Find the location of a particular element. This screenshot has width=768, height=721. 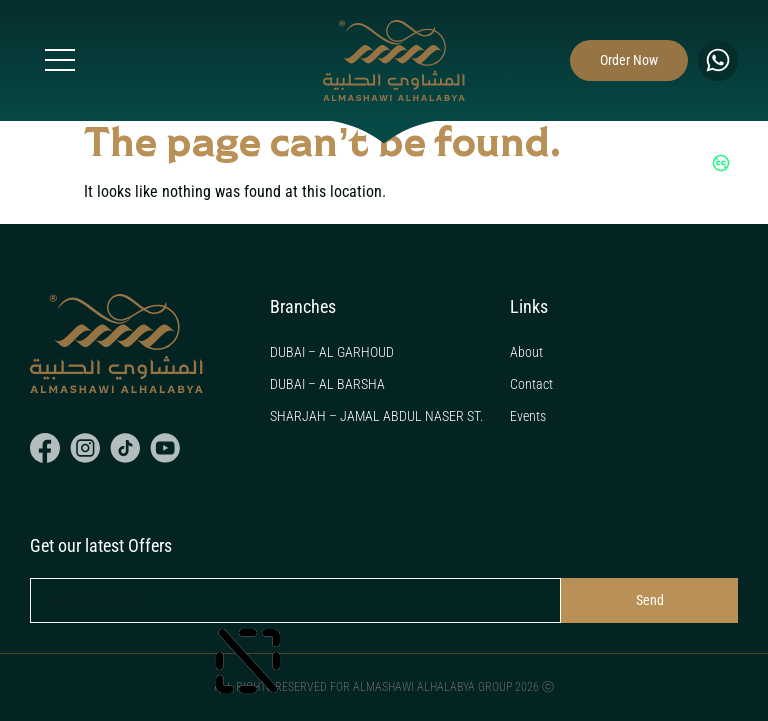

indicates content is not available under creative commons license is located at coordinates (721, 163).